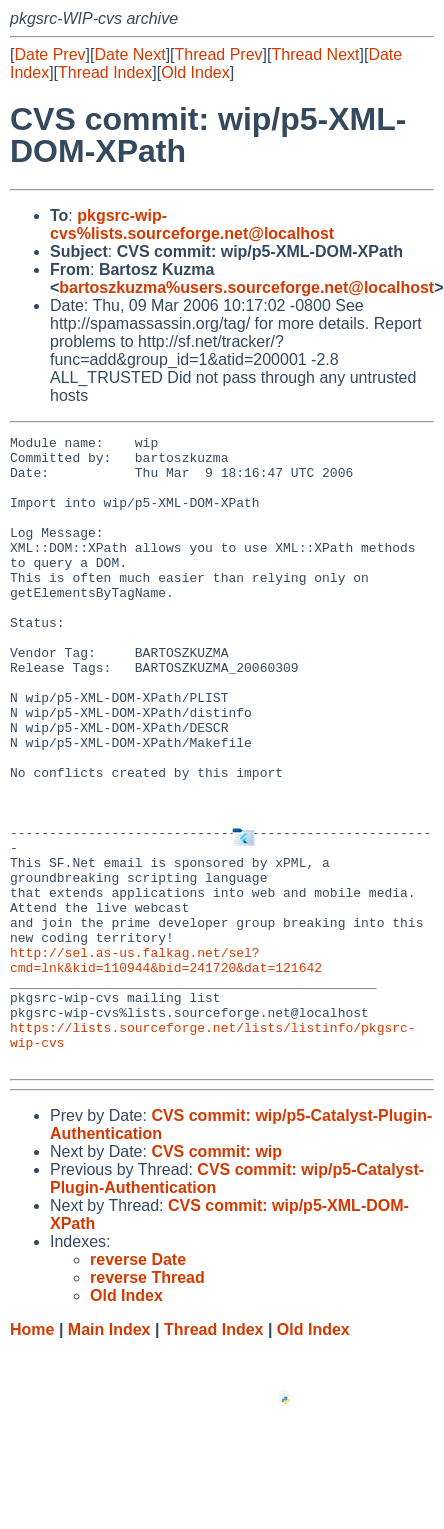  Describe the element at coordinates (243, 837) in the screenshot. I see `open flutter project folder` at that location.